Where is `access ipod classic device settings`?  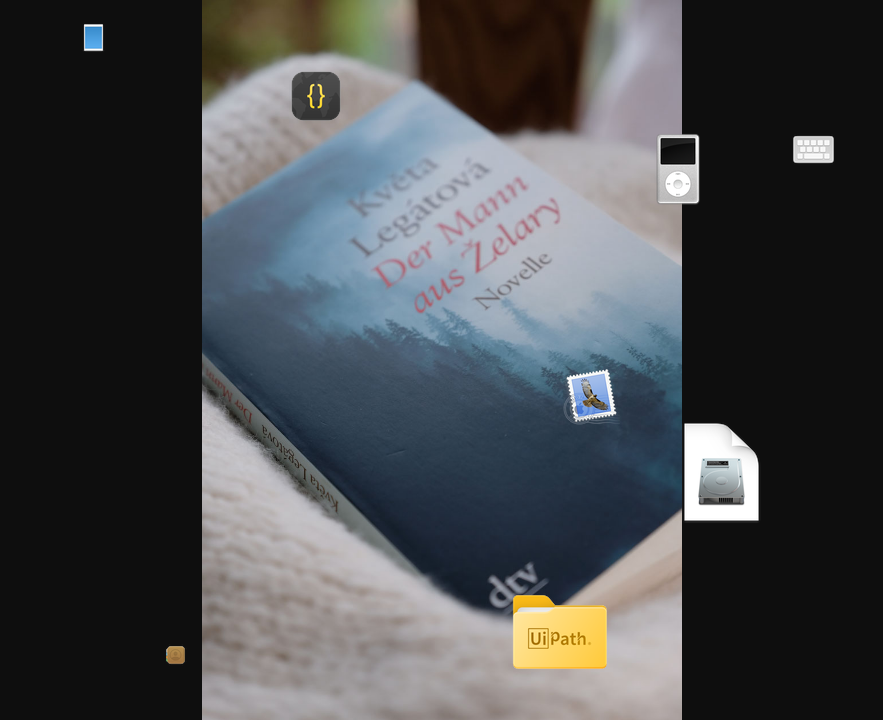 access ipod classic device settings is located at coordinates (678, 169).